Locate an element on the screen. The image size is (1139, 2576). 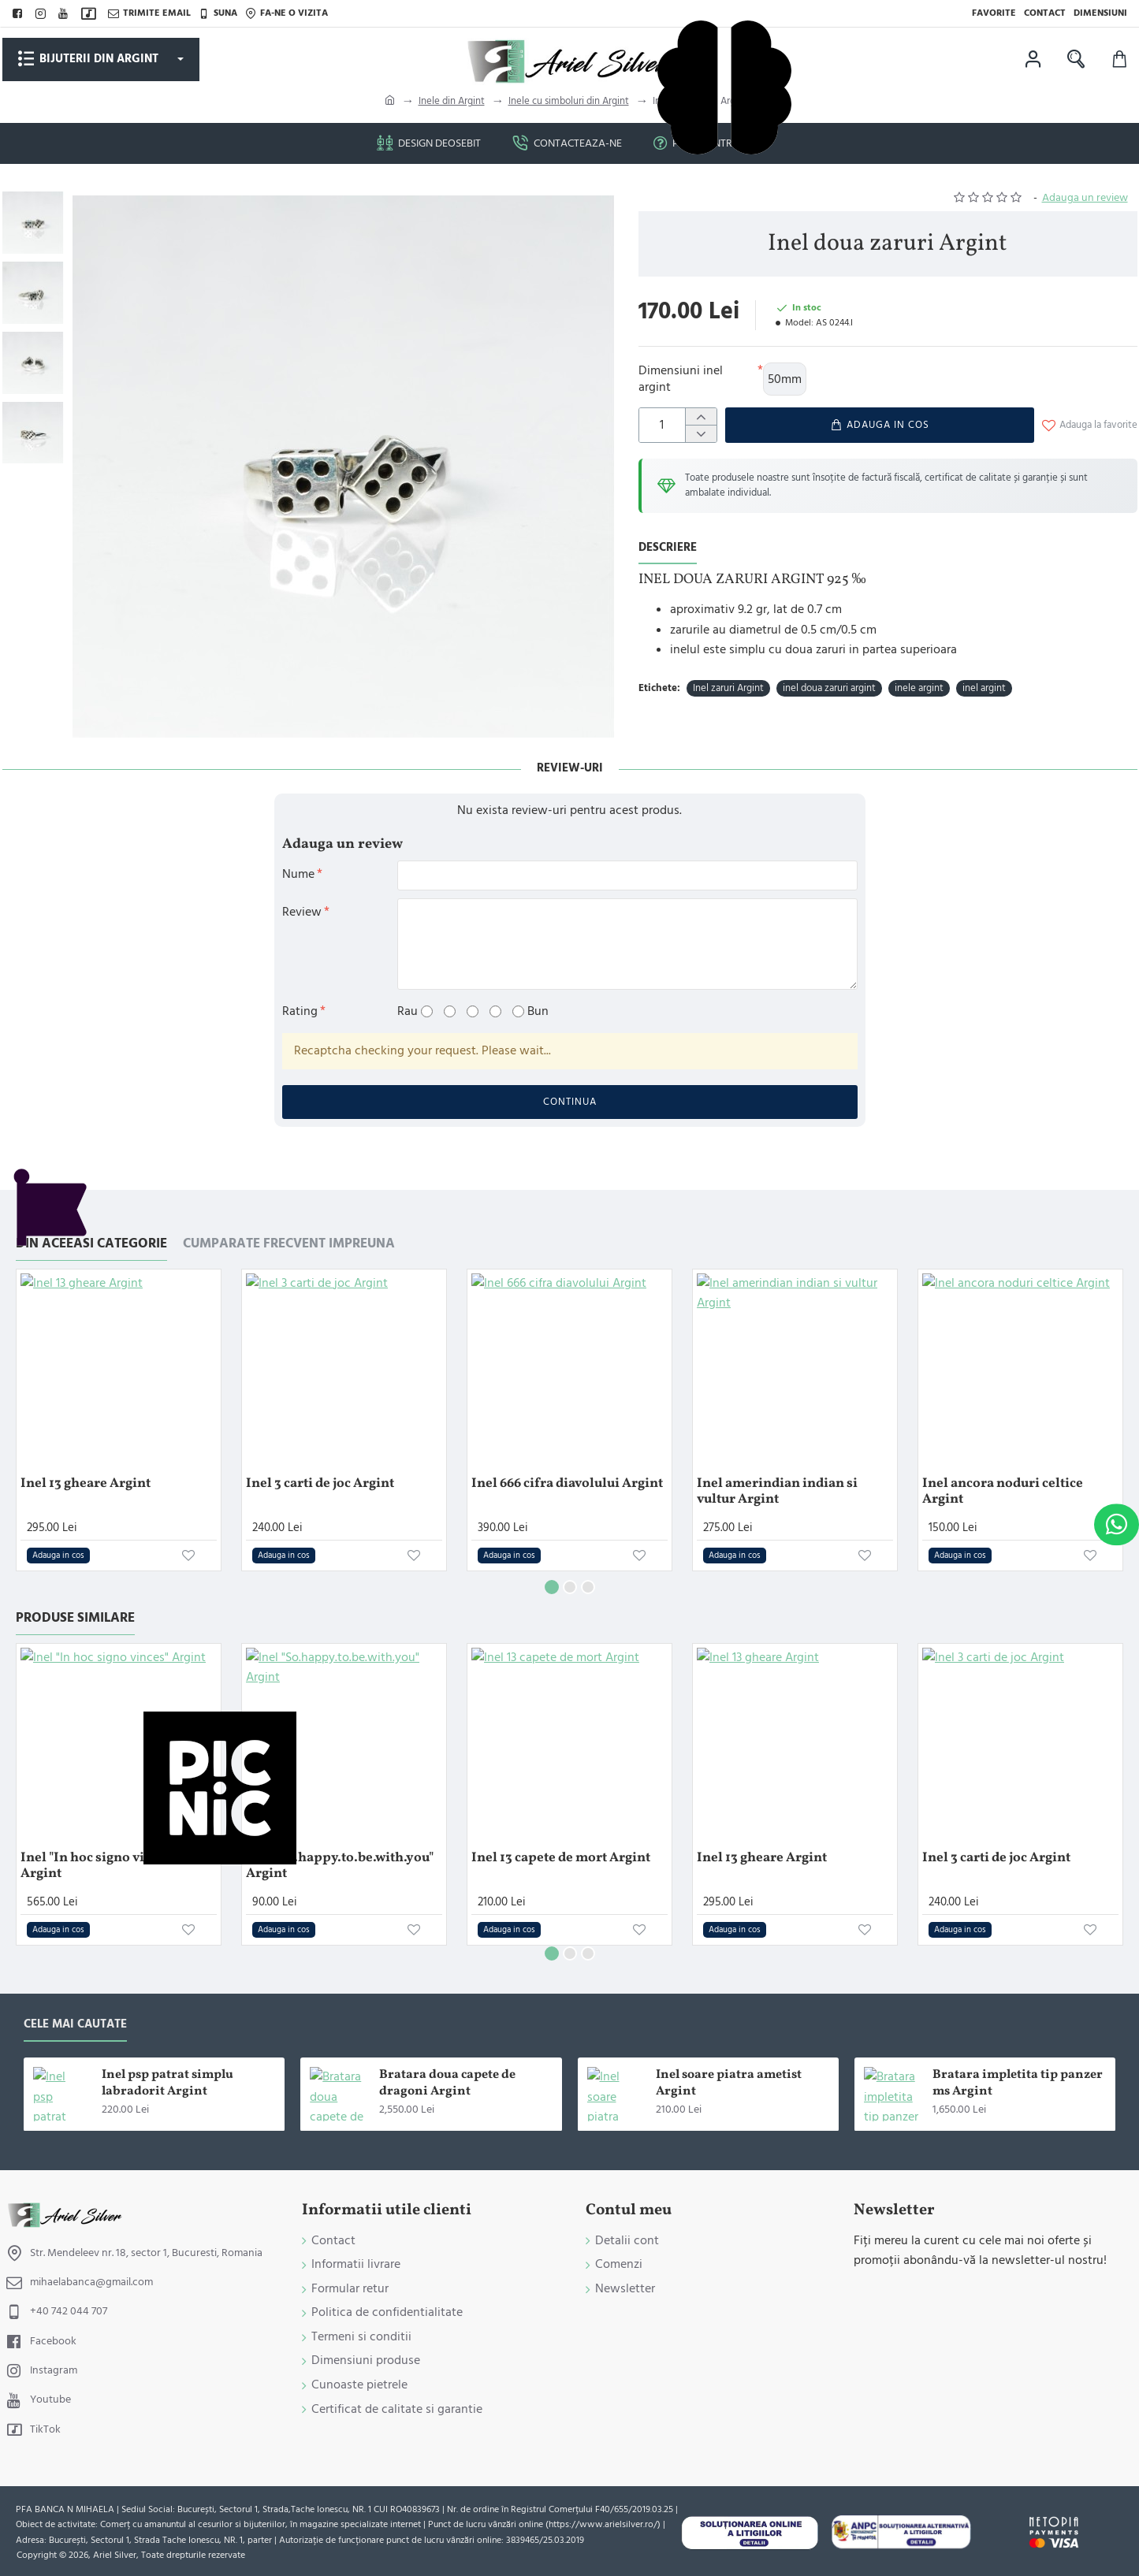
open the Picnic grocery delivery app is located at coordinates (220, 1788).